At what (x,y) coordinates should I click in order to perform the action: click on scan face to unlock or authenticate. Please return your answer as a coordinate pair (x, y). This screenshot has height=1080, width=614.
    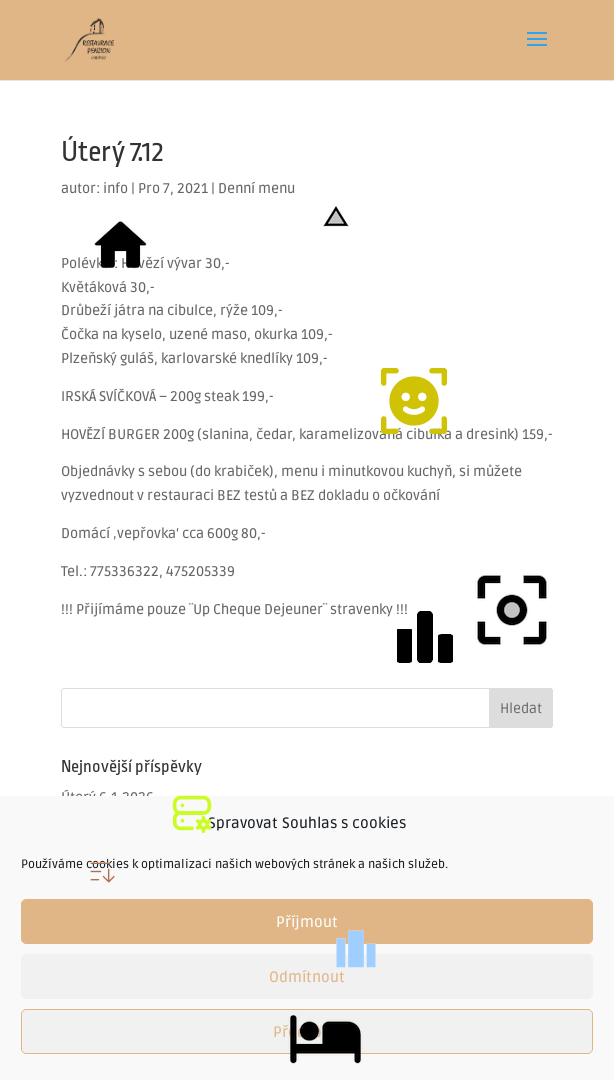
    Looking at the image, I should click on (414, 401).